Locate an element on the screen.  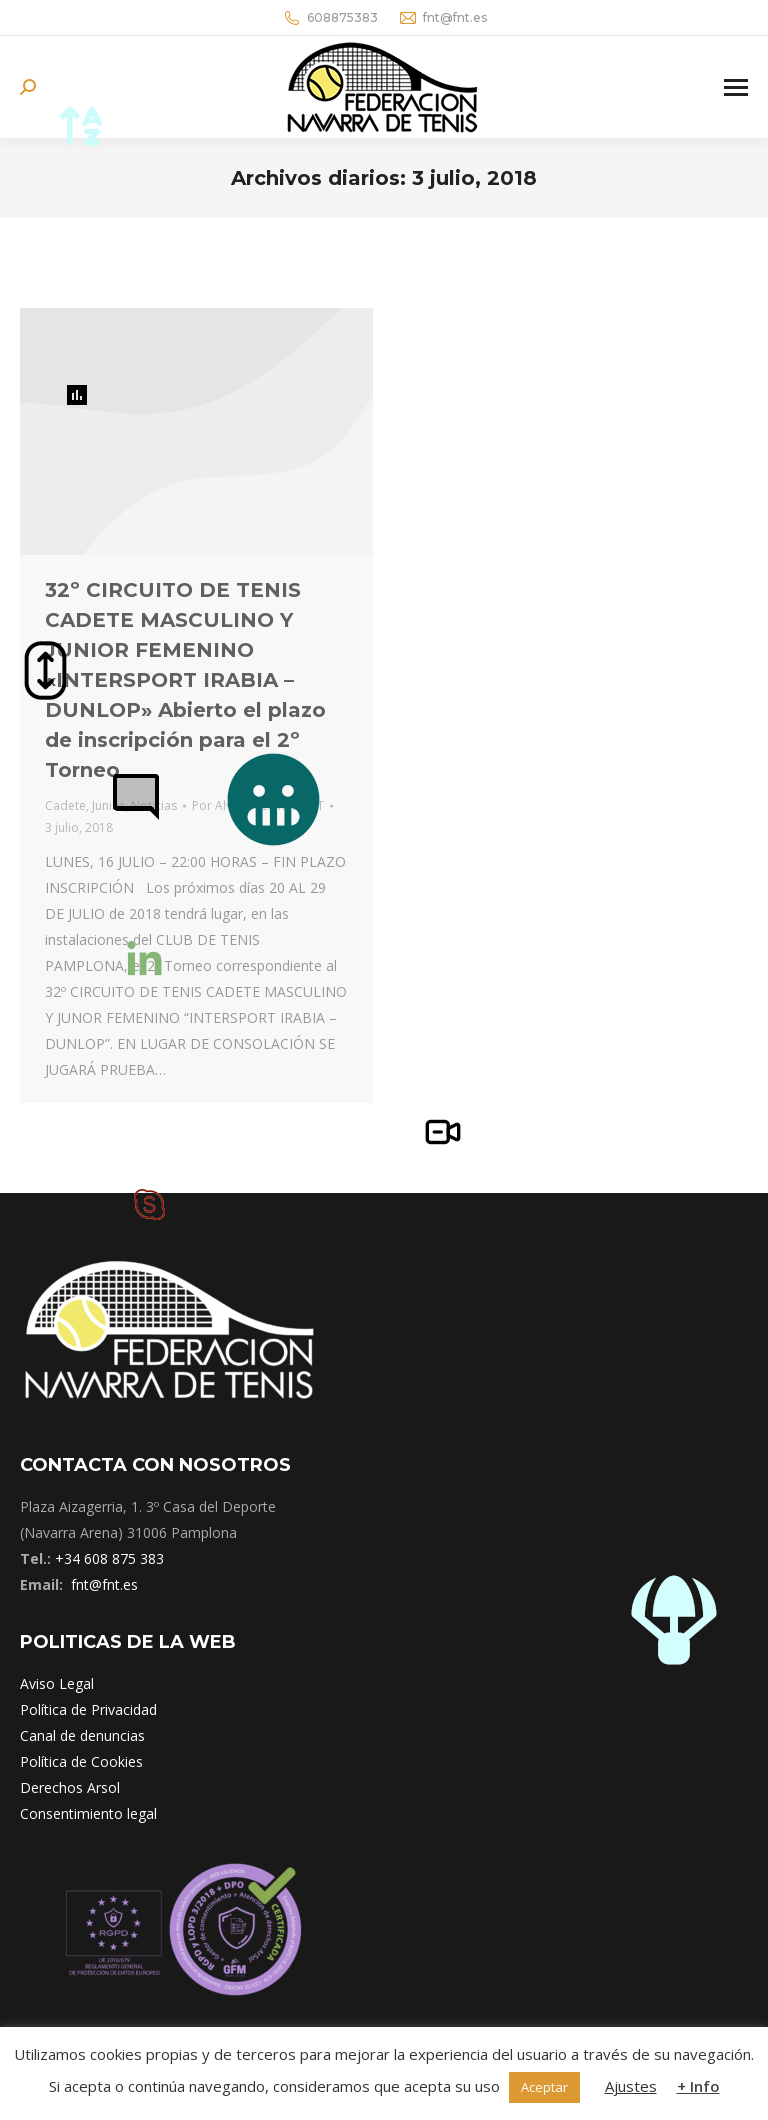
indicates an awkward or uncomfortable situation is located at coordinates (273, 799).